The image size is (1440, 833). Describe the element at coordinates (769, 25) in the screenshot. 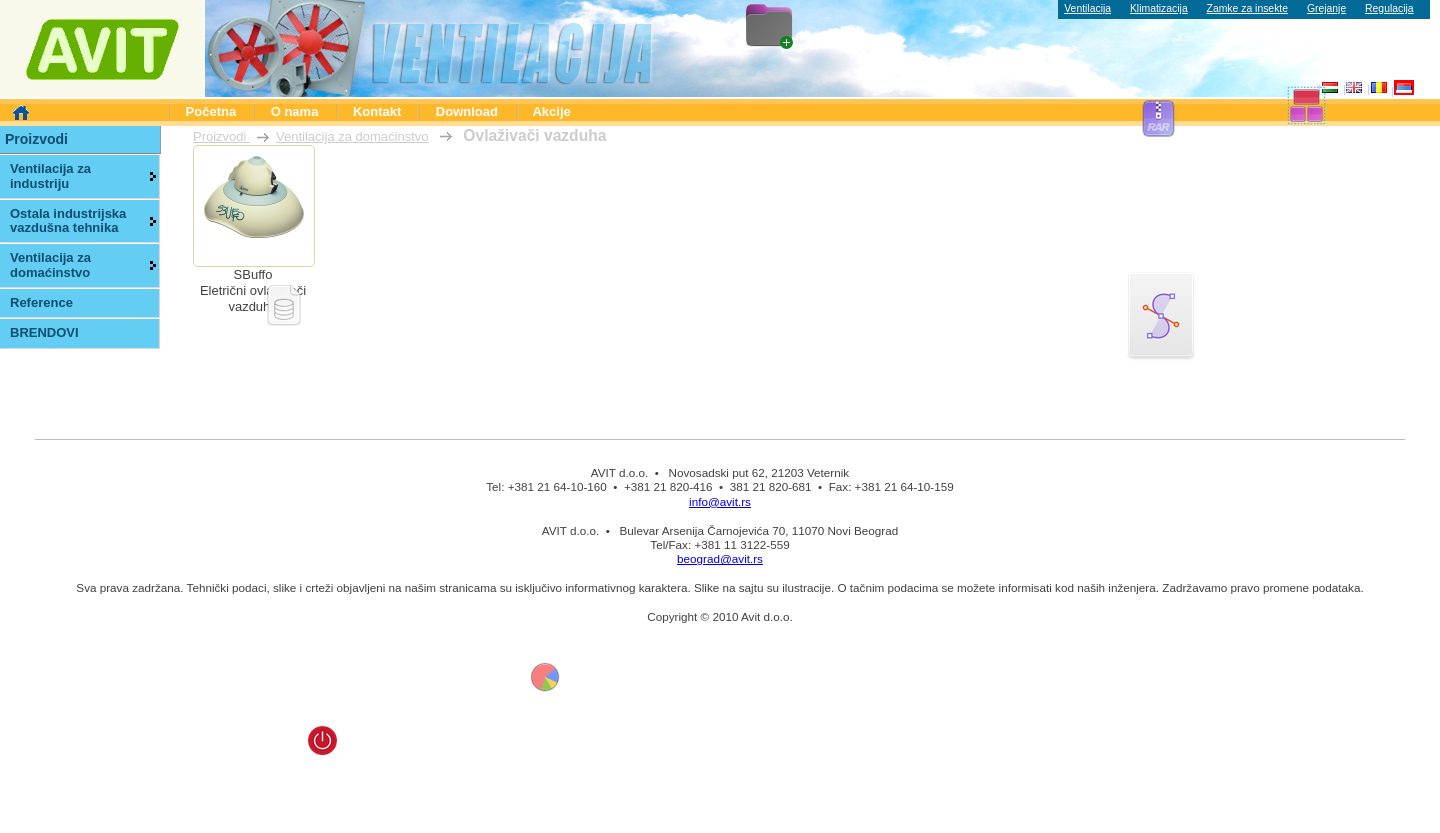

I see `create a new folder` at that location.